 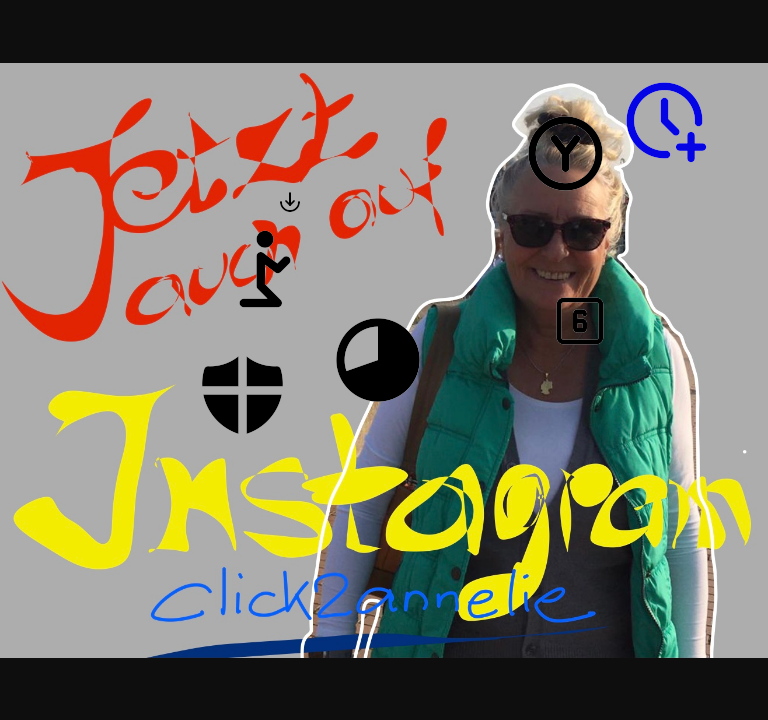 I want to click on download file to device, so click(x=290, y=202).